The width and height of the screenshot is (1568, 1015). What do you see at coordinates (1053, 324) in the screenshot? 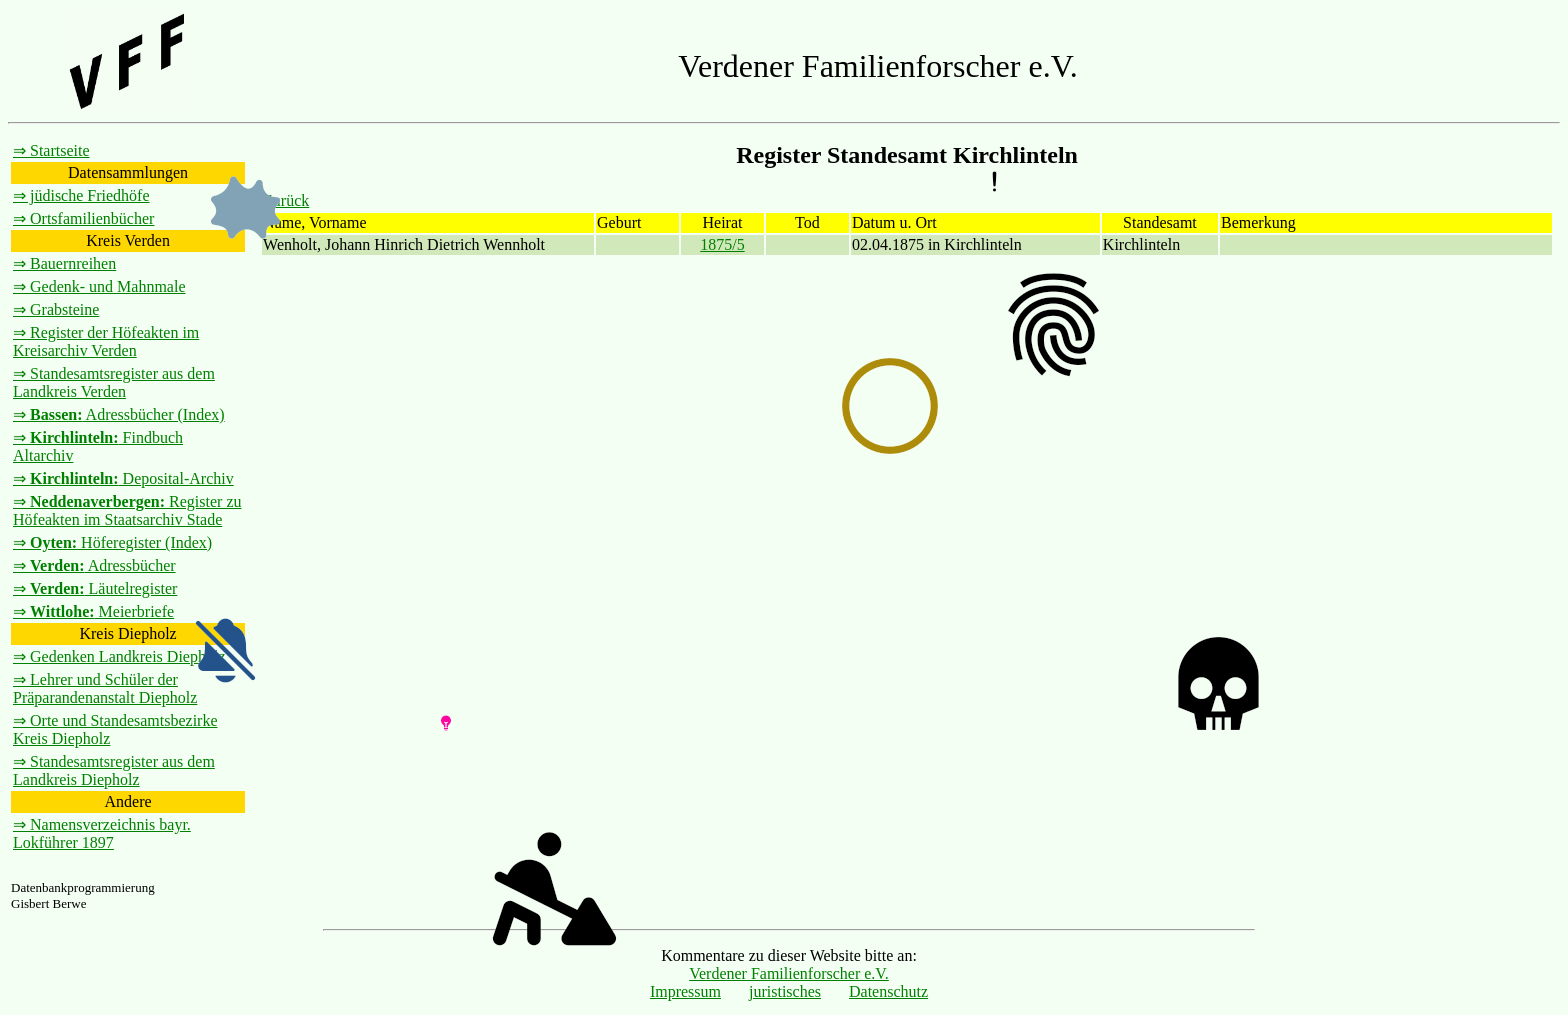
I see `authenticate with fingerprint` at bounding box center [1053, 324].